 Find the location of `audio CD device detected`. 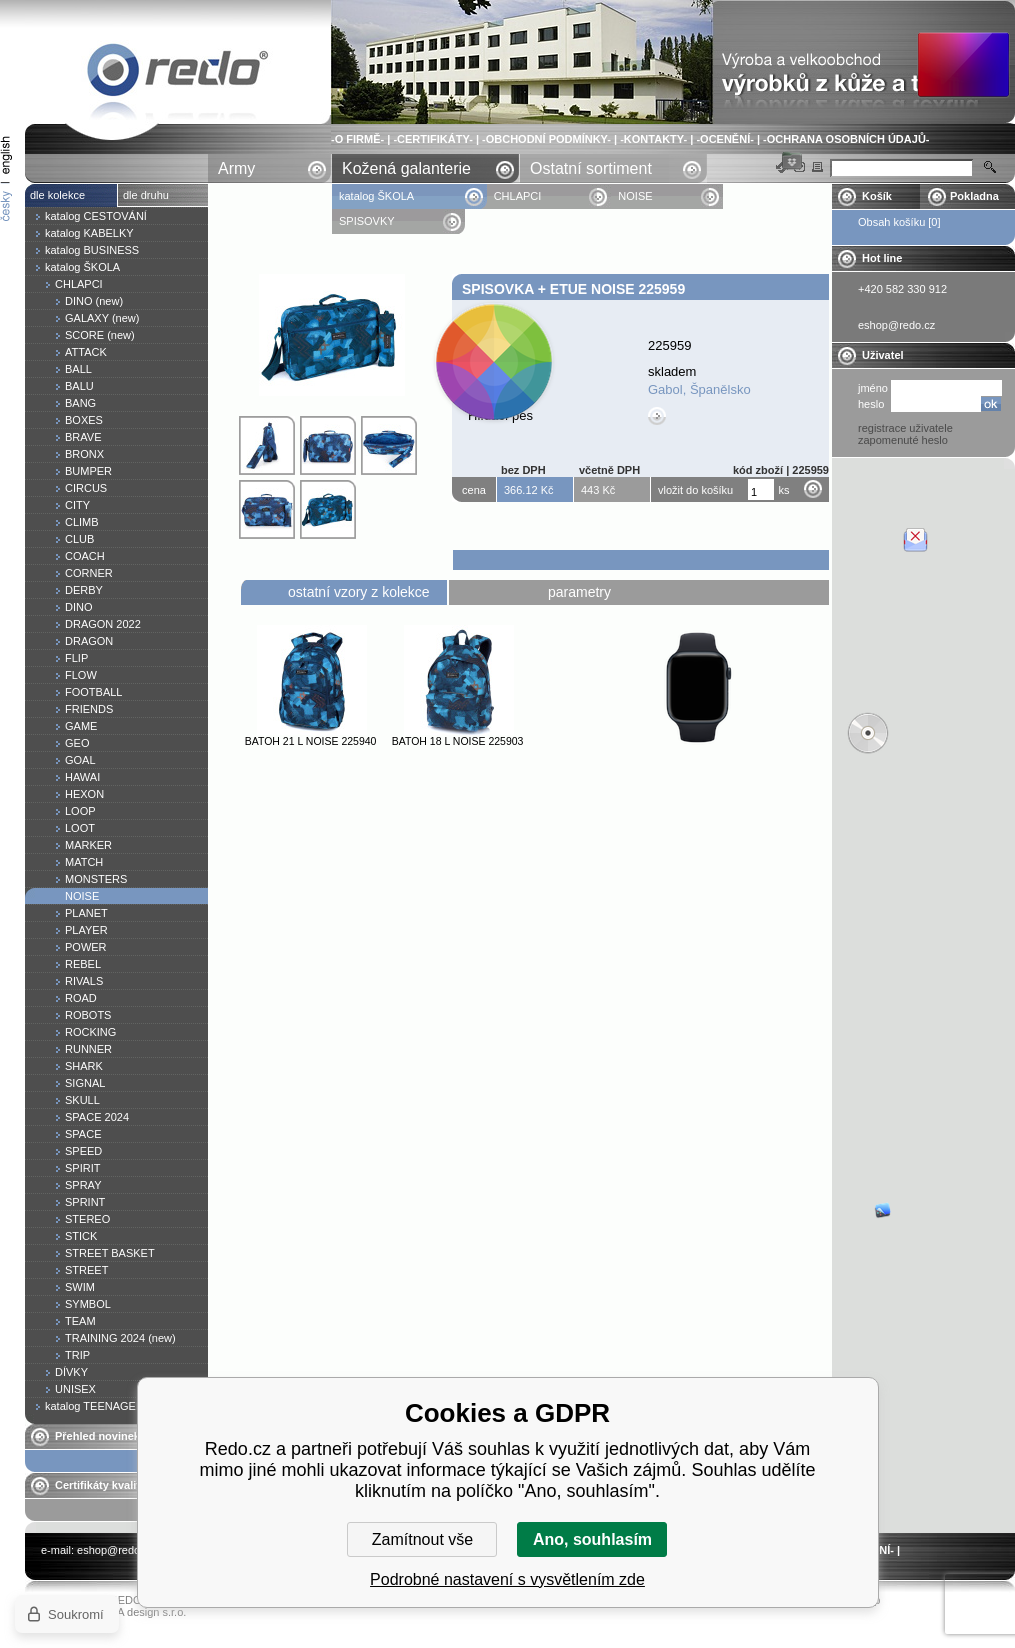

audio CD device detected is located at coordinates (868, 733).